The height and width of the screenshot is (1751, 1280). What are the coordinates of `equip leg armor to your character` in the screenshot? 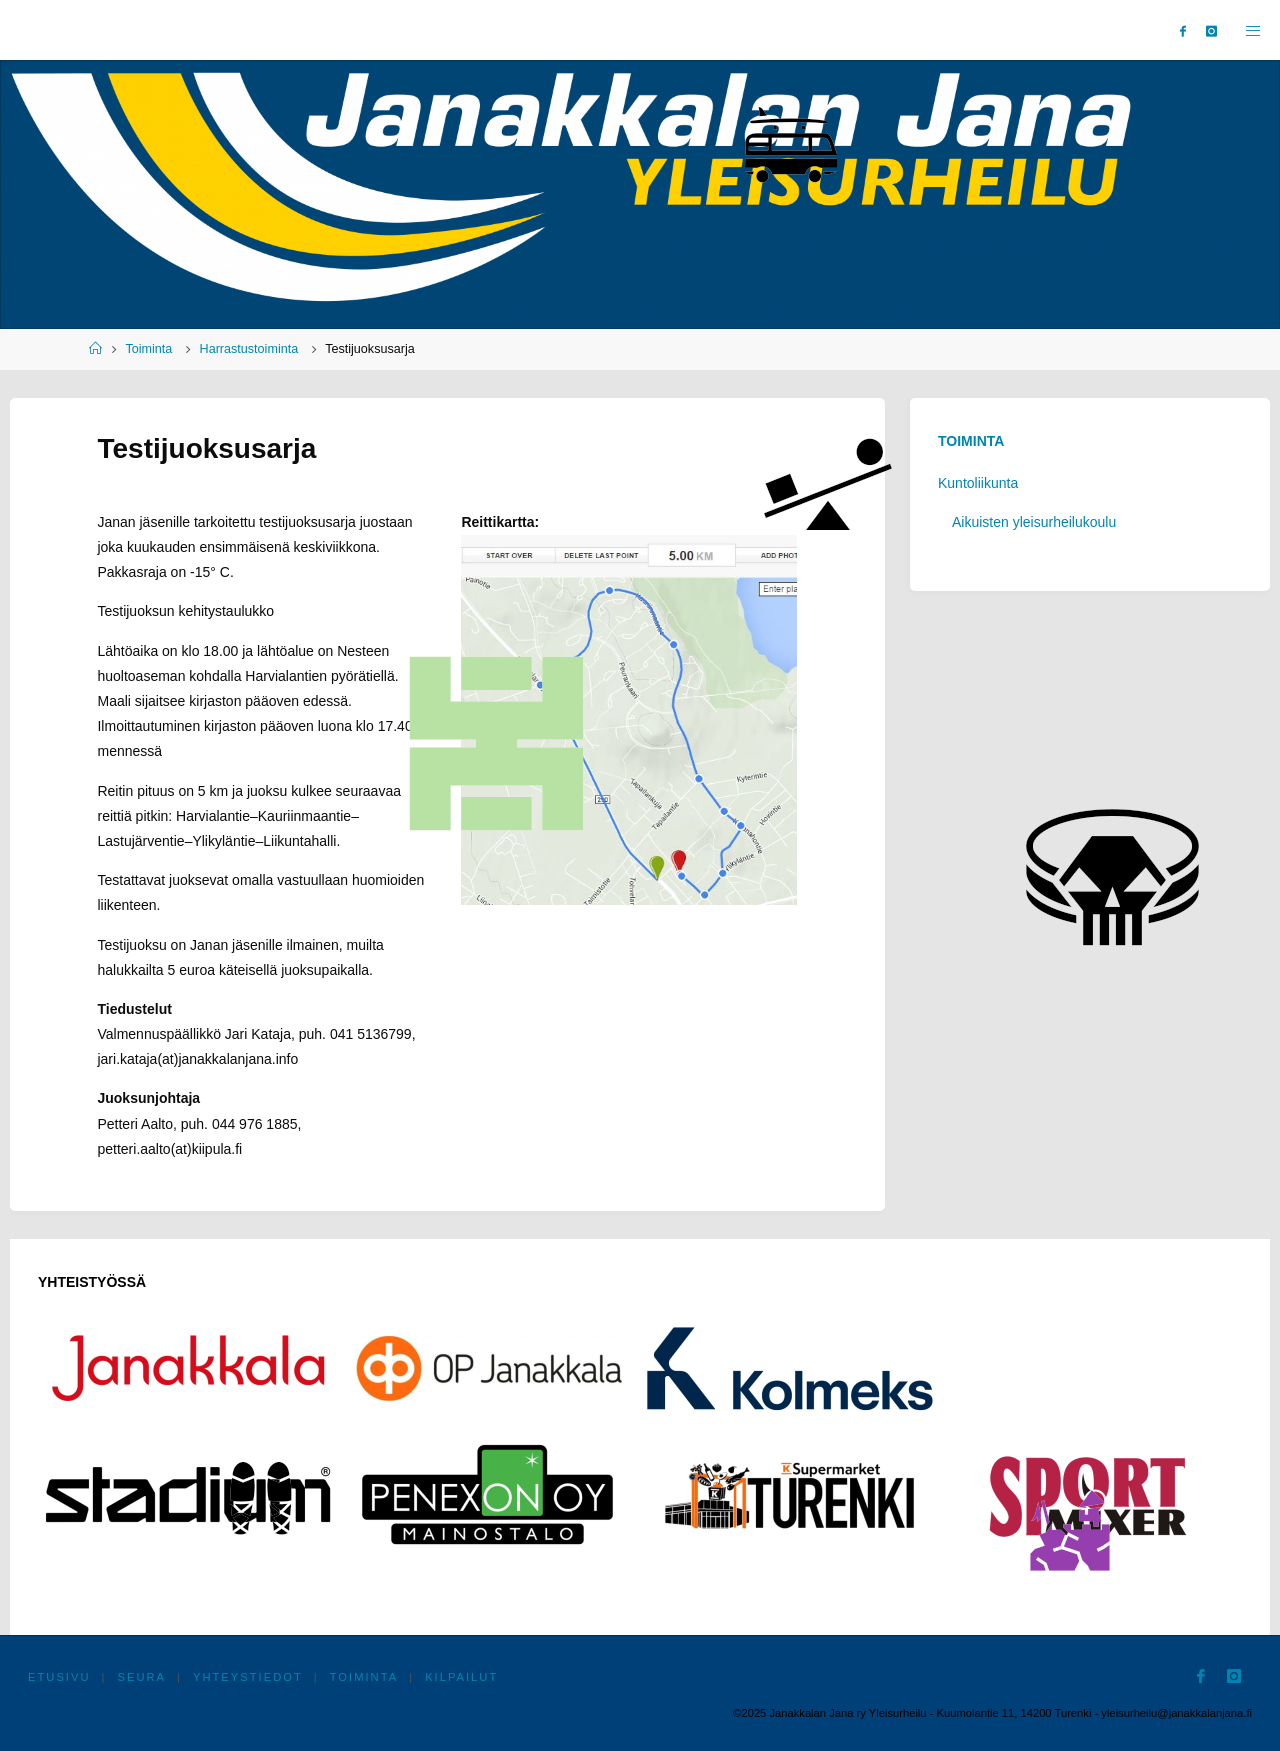 It's located at (261, 1497).